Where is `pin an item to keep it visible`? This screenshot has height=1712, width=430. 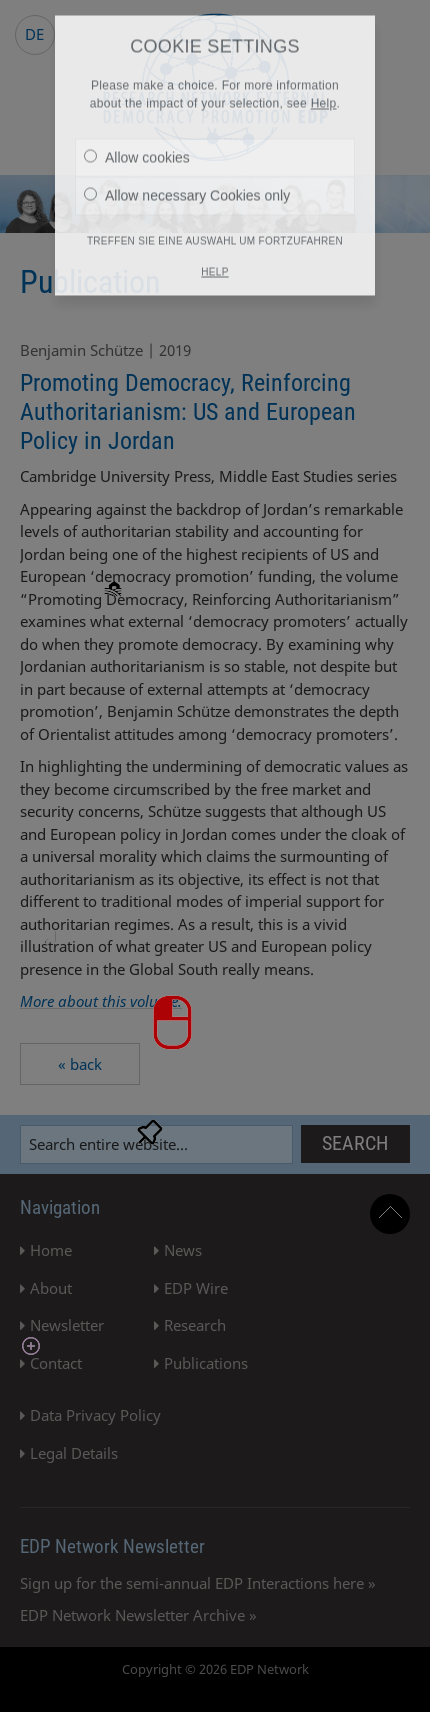
pin an item to keep it visible is located at coordinates (149, 1133).